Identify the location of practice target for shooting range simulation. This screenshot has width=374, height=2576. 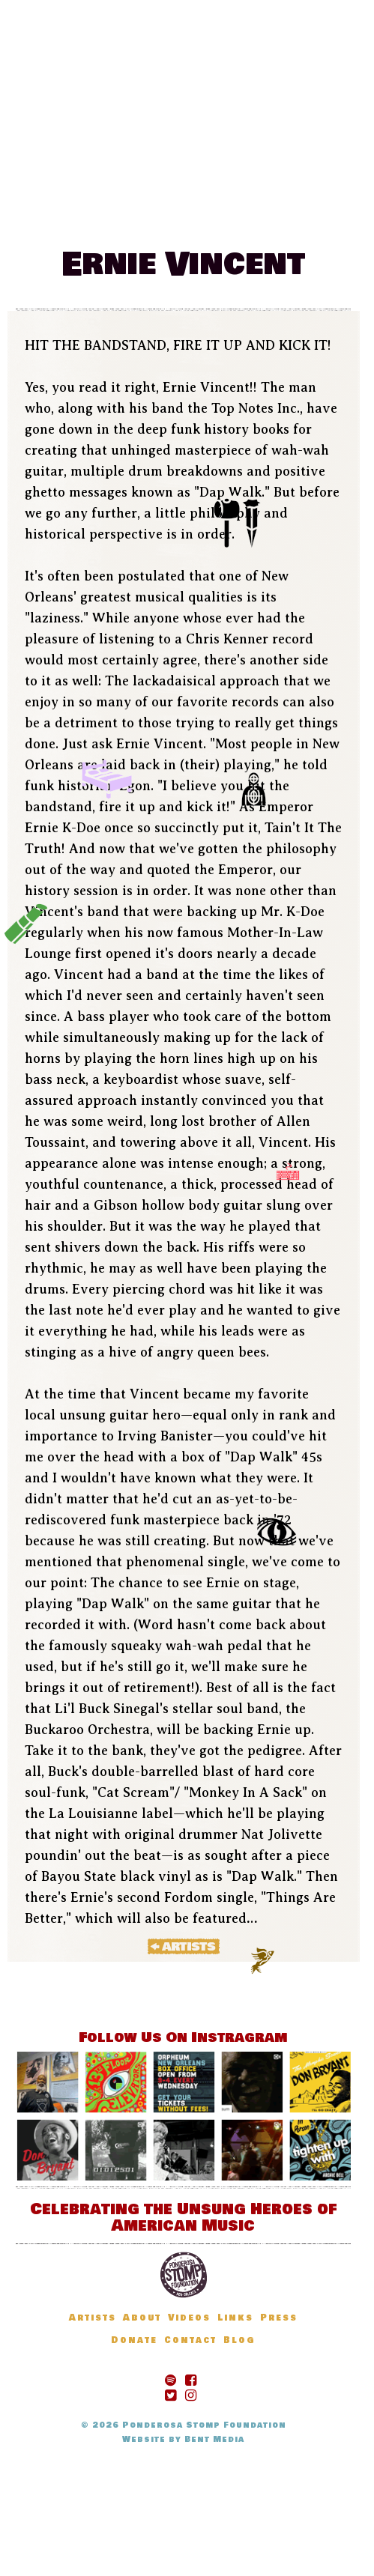
(253, 789).